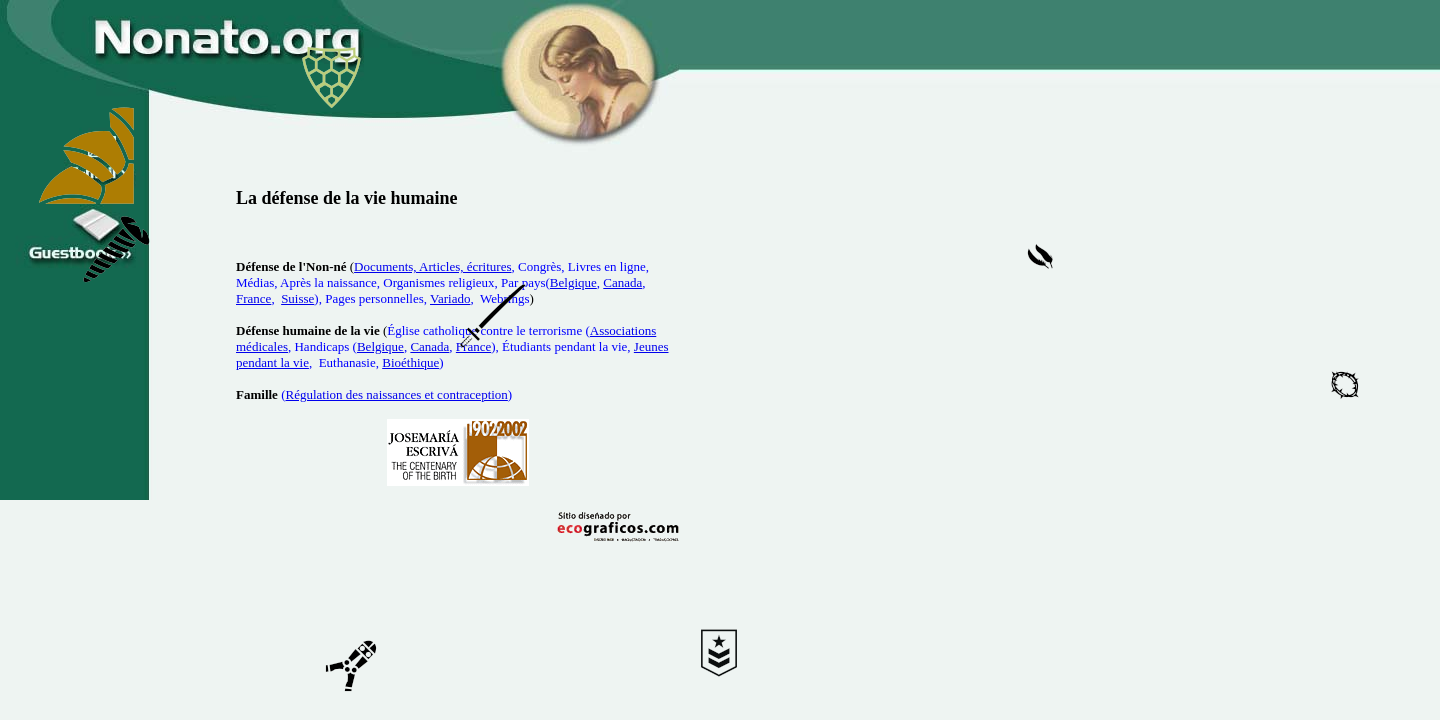  I want to click on select armor or scale pattern for character customization, so click(85, 155).